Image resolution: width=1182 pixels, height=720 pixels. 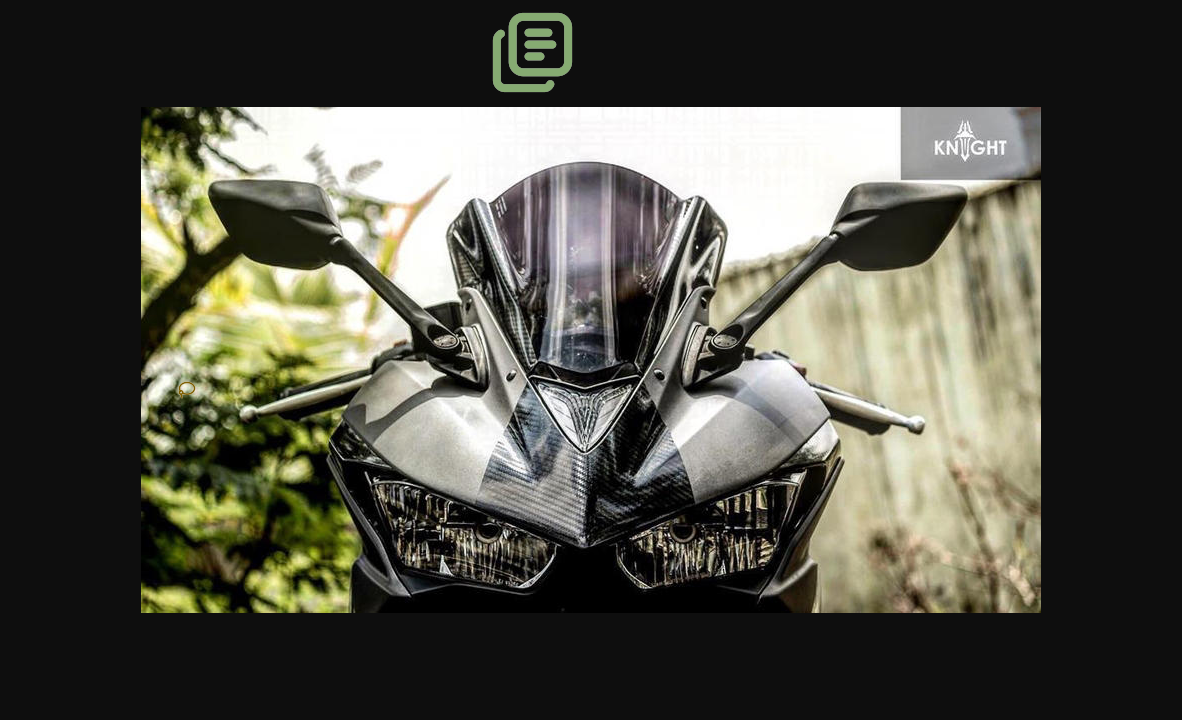 What do you see at coordinates (532, 52) in the screenshot?
I see `access your saved content library` at bounding box center [532, 52].